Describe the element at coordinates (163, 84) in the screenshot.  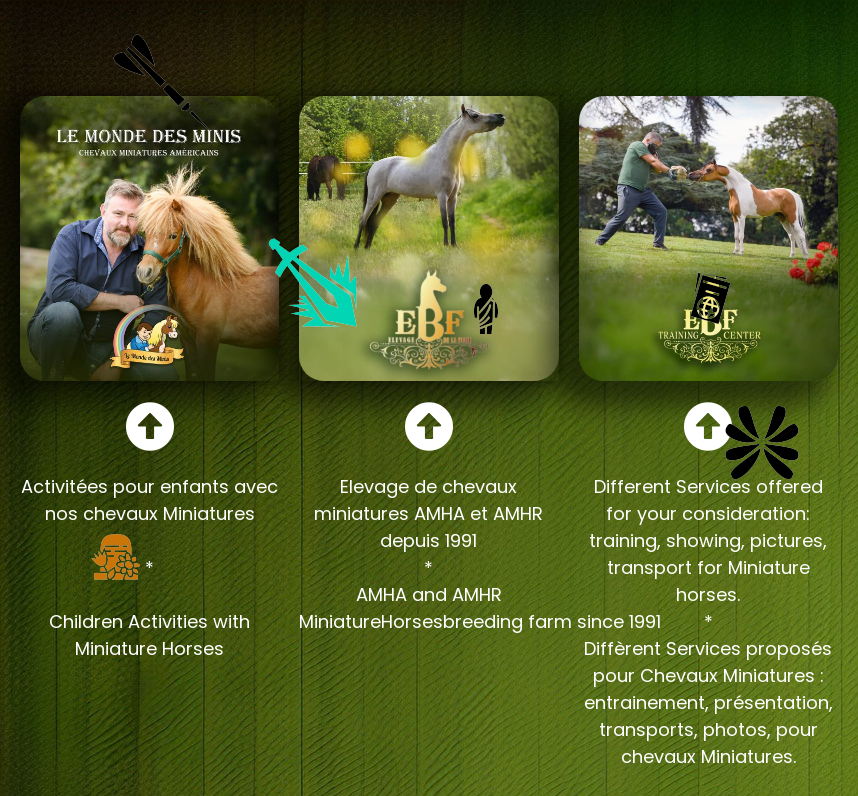
I see `play darts or dart-themed game` at that location.